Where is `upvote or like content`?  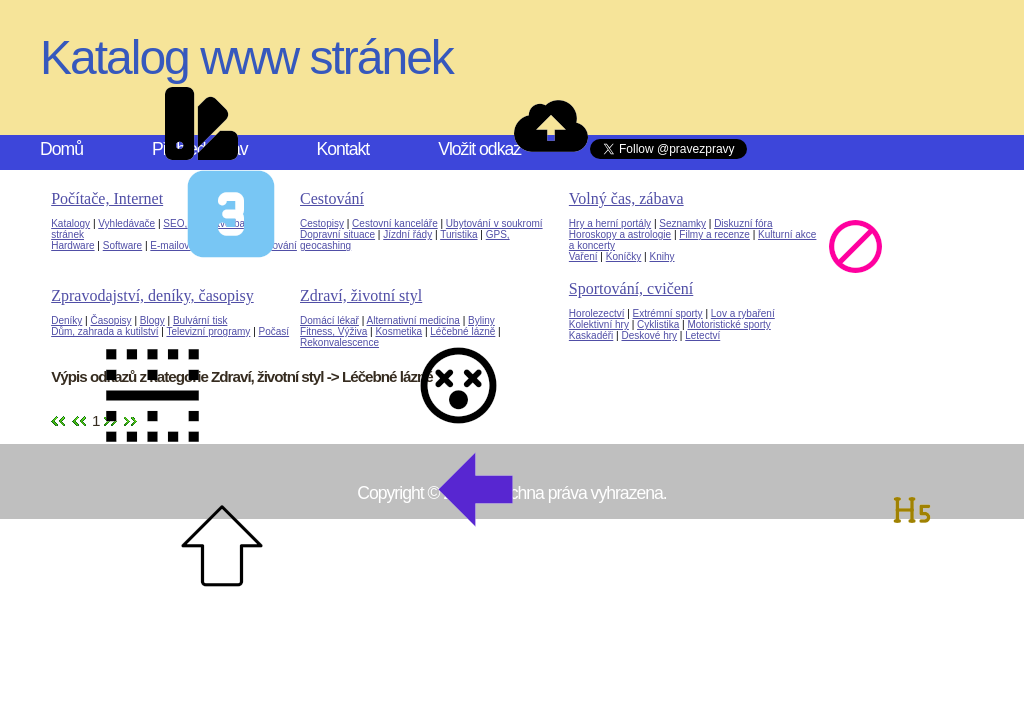 upvote or like content is located at coordinates (222, 549).